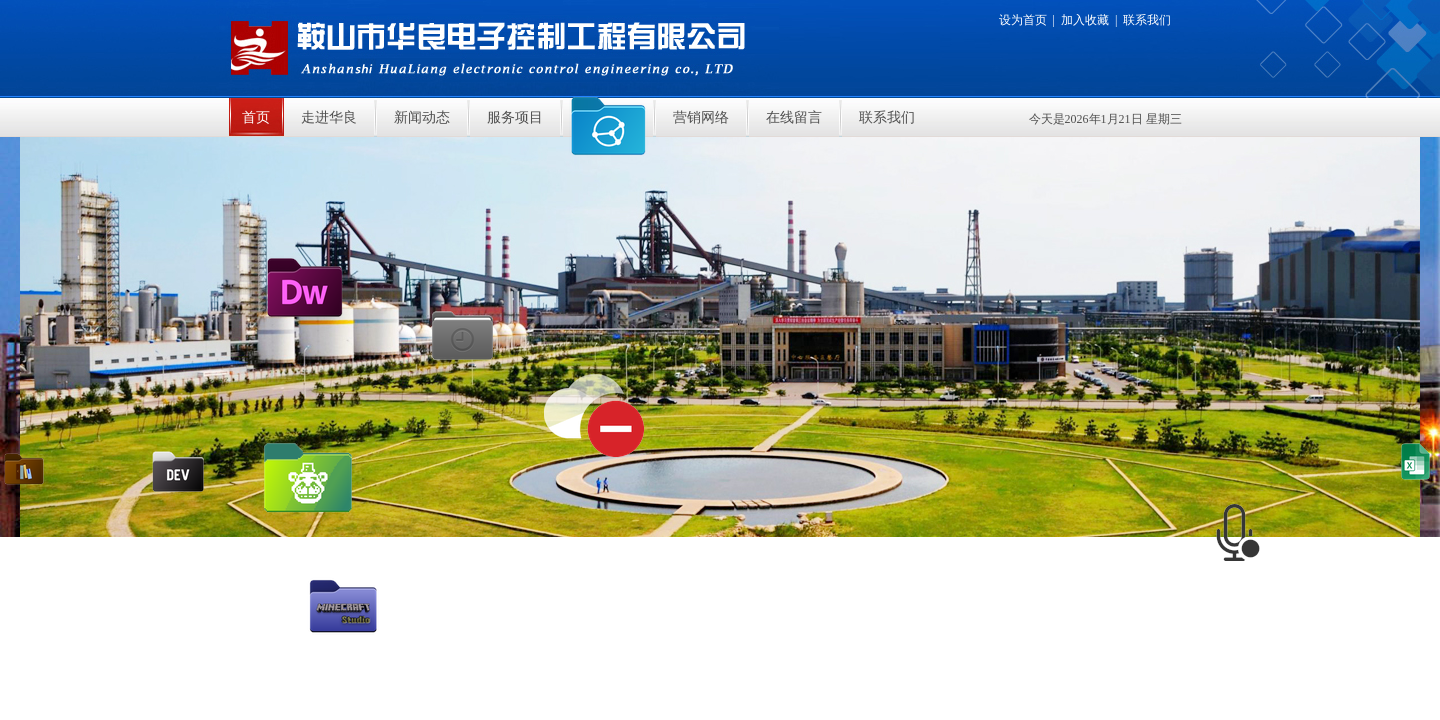  What do you see at coordinates (608, 128) in the screenshot?
I see `open syncthing sync folder` at bounding box center [608, 128].